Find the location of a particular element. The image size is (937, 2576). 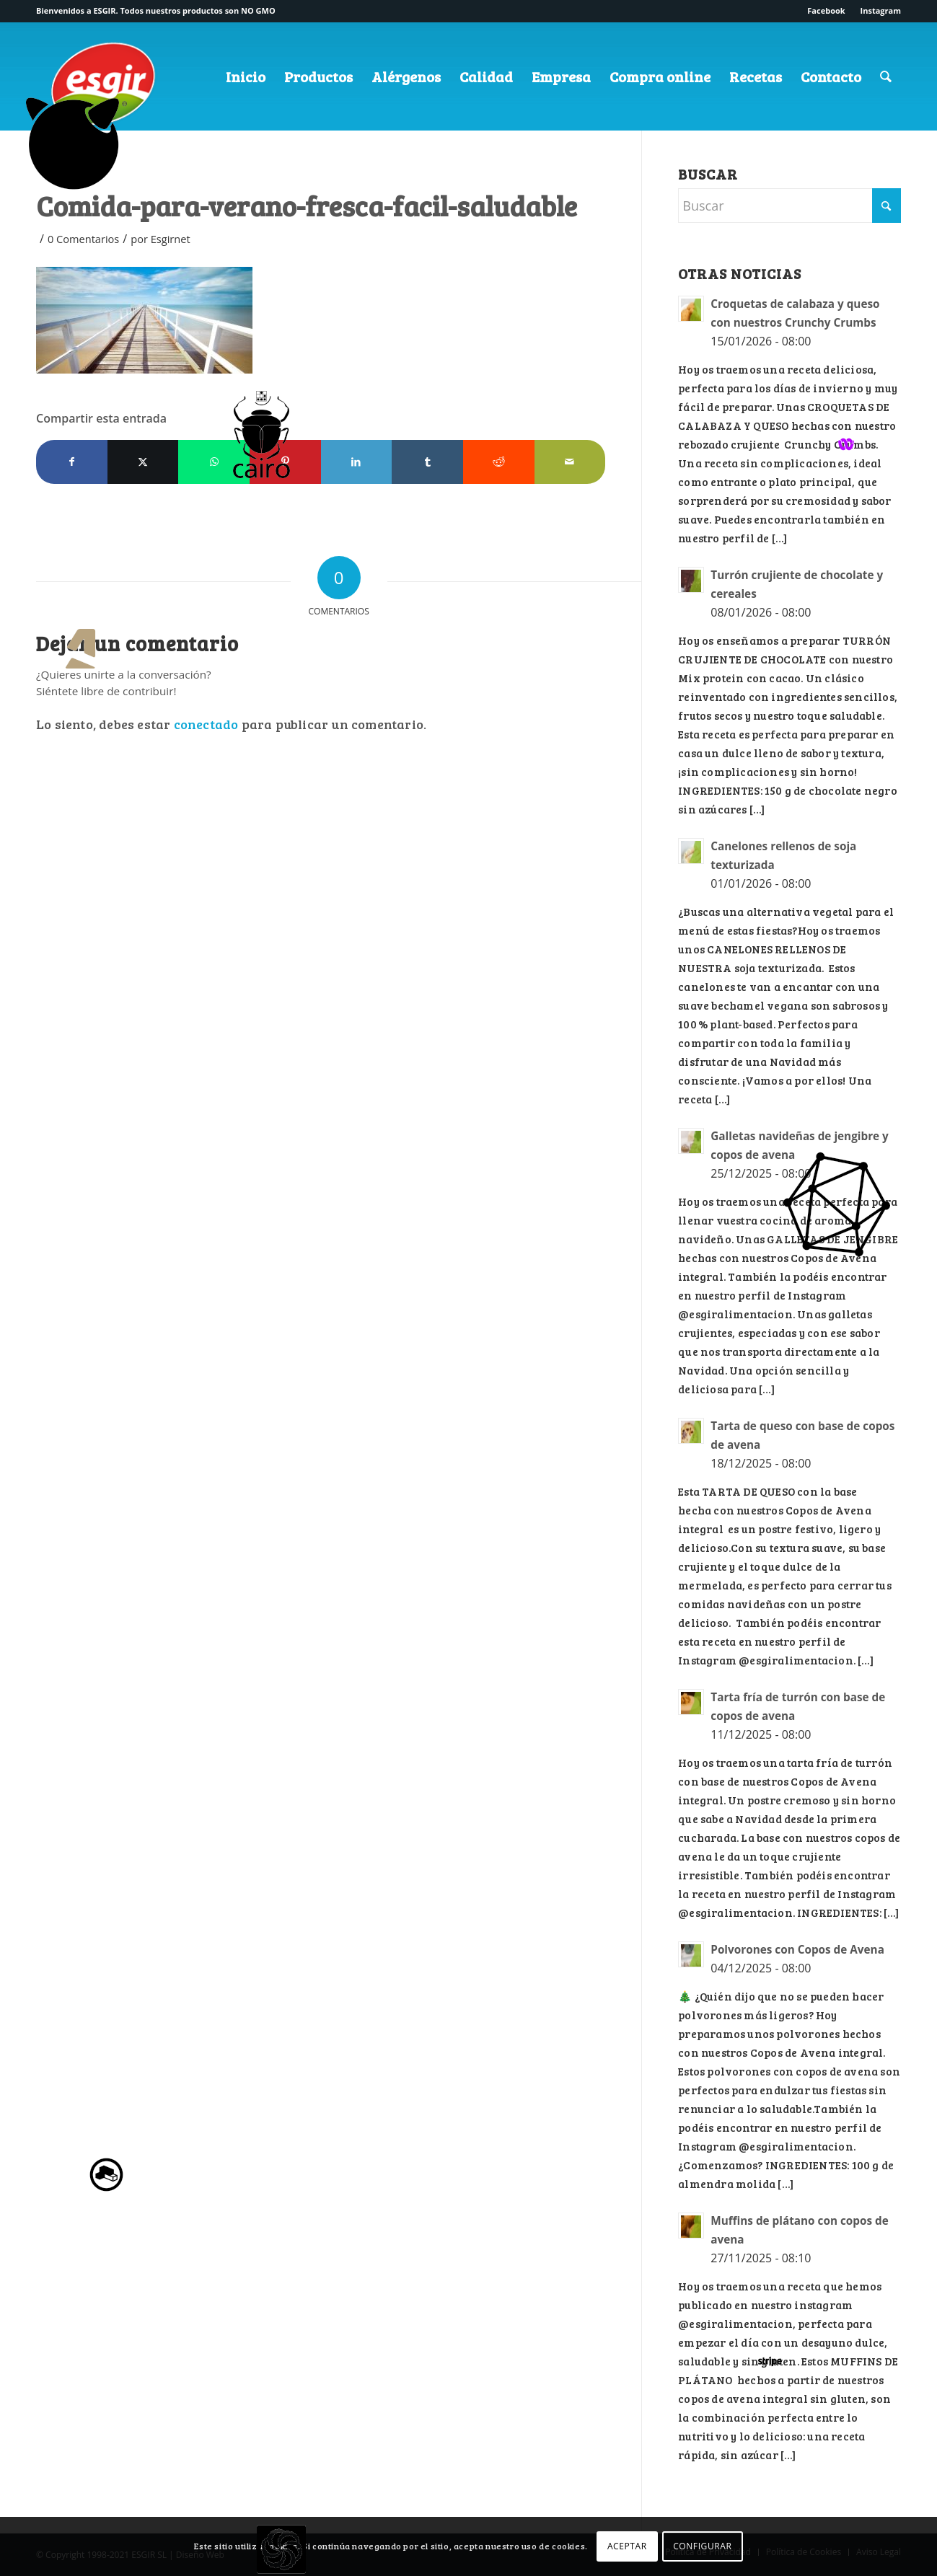

open Webex video conferencing app is located at coordinates (846, 444).